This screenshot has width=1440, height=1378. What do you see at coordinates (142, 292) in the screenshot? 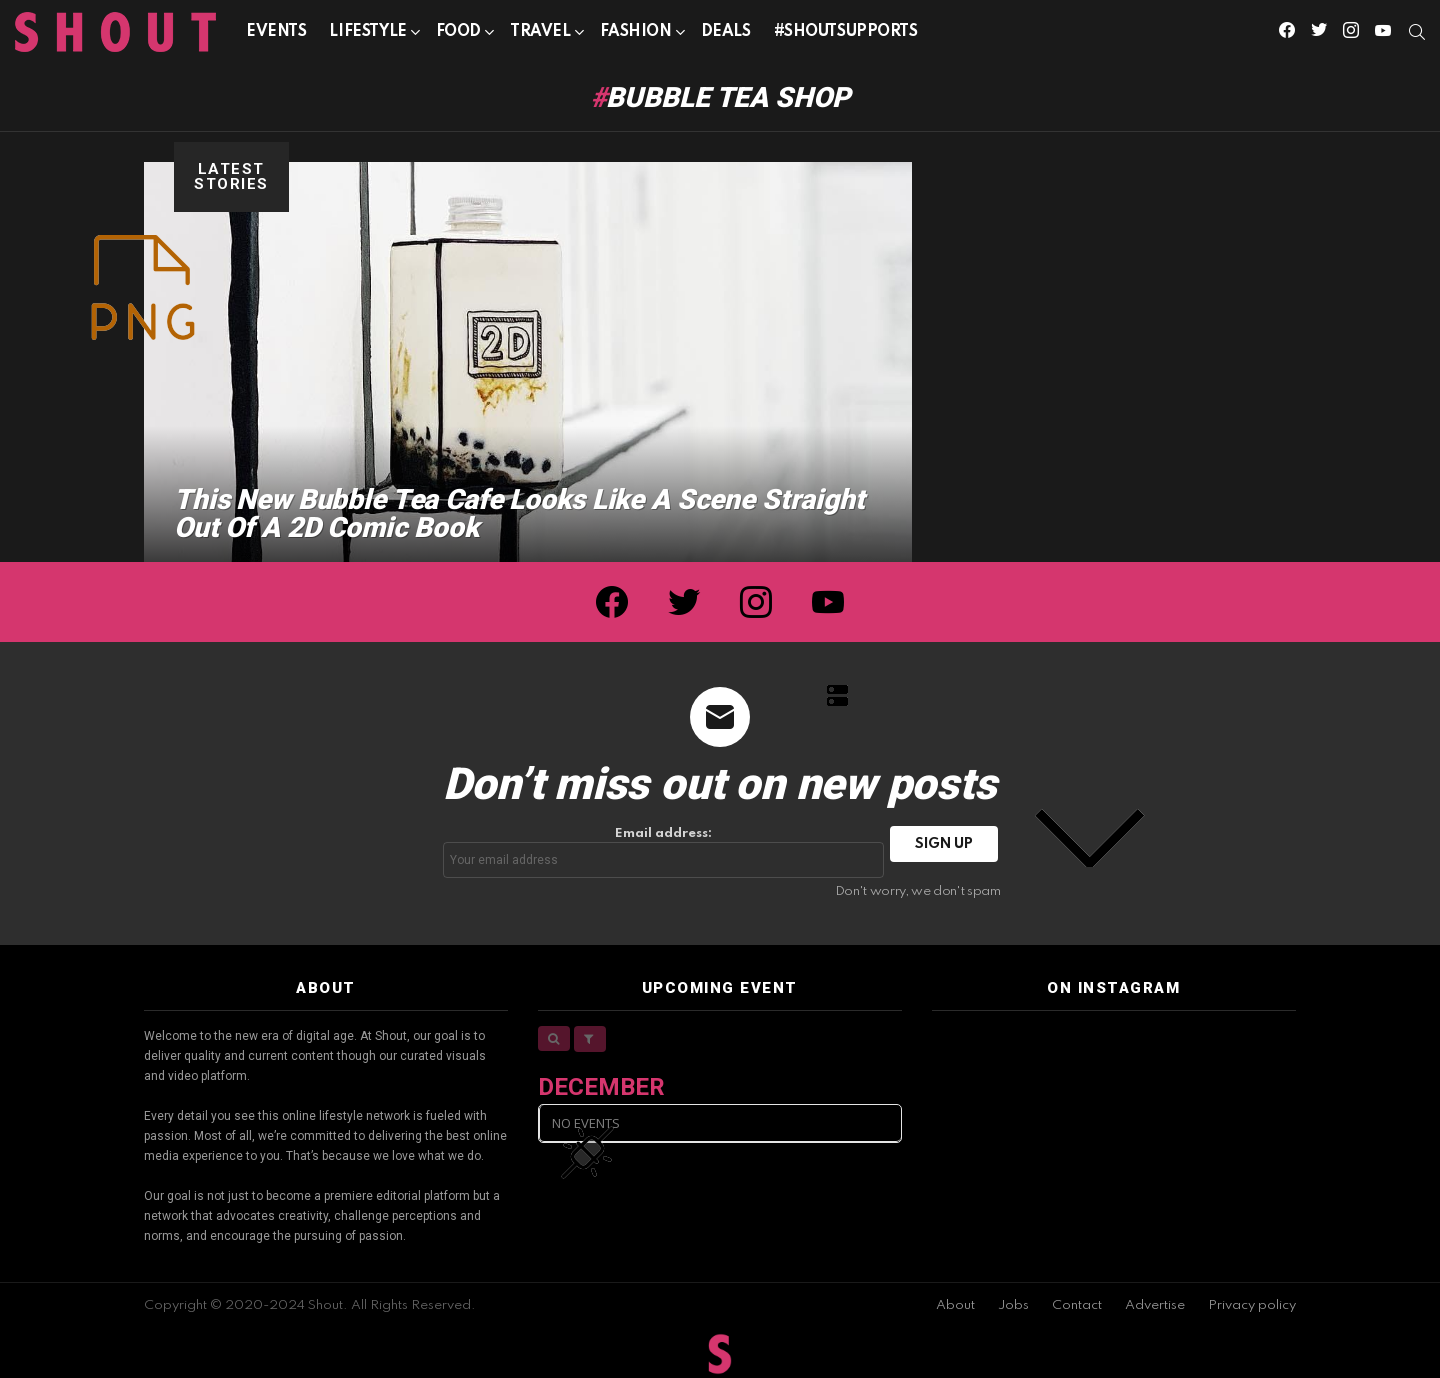
I see `indicates a PNG image file` at bounding box center [142, 292].